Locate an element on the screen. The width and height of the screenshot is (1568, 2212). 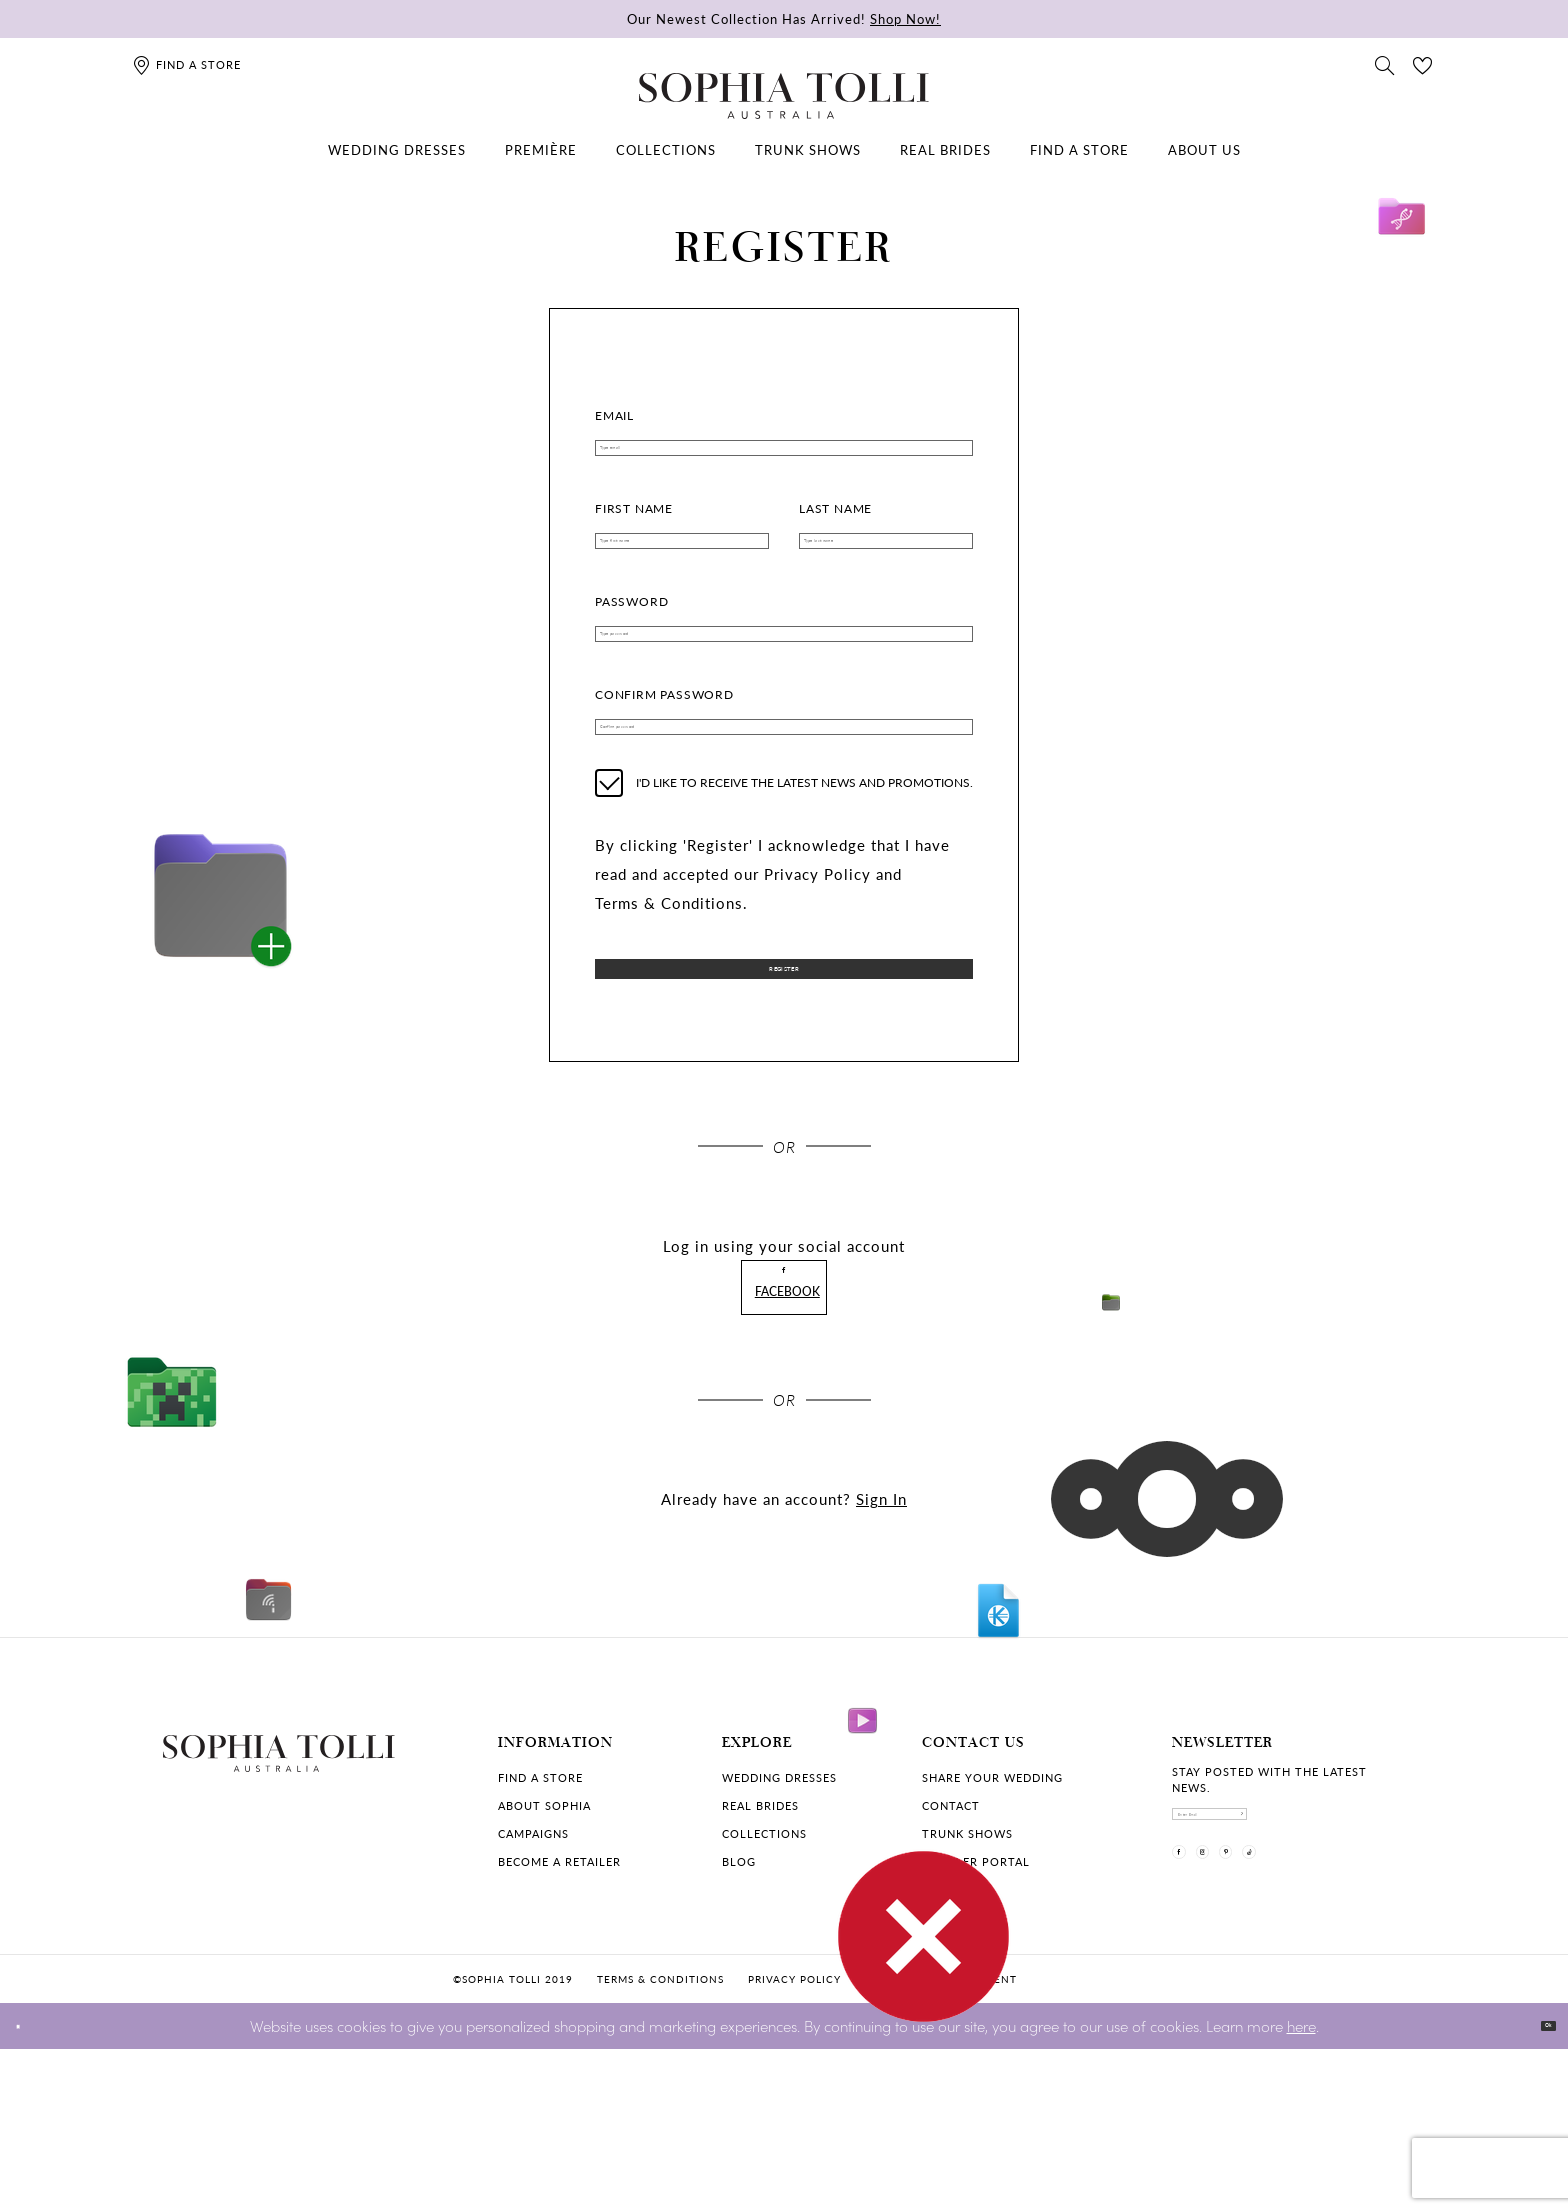
open a KMyMoney financial data file is located at coordinates (998, 1611).